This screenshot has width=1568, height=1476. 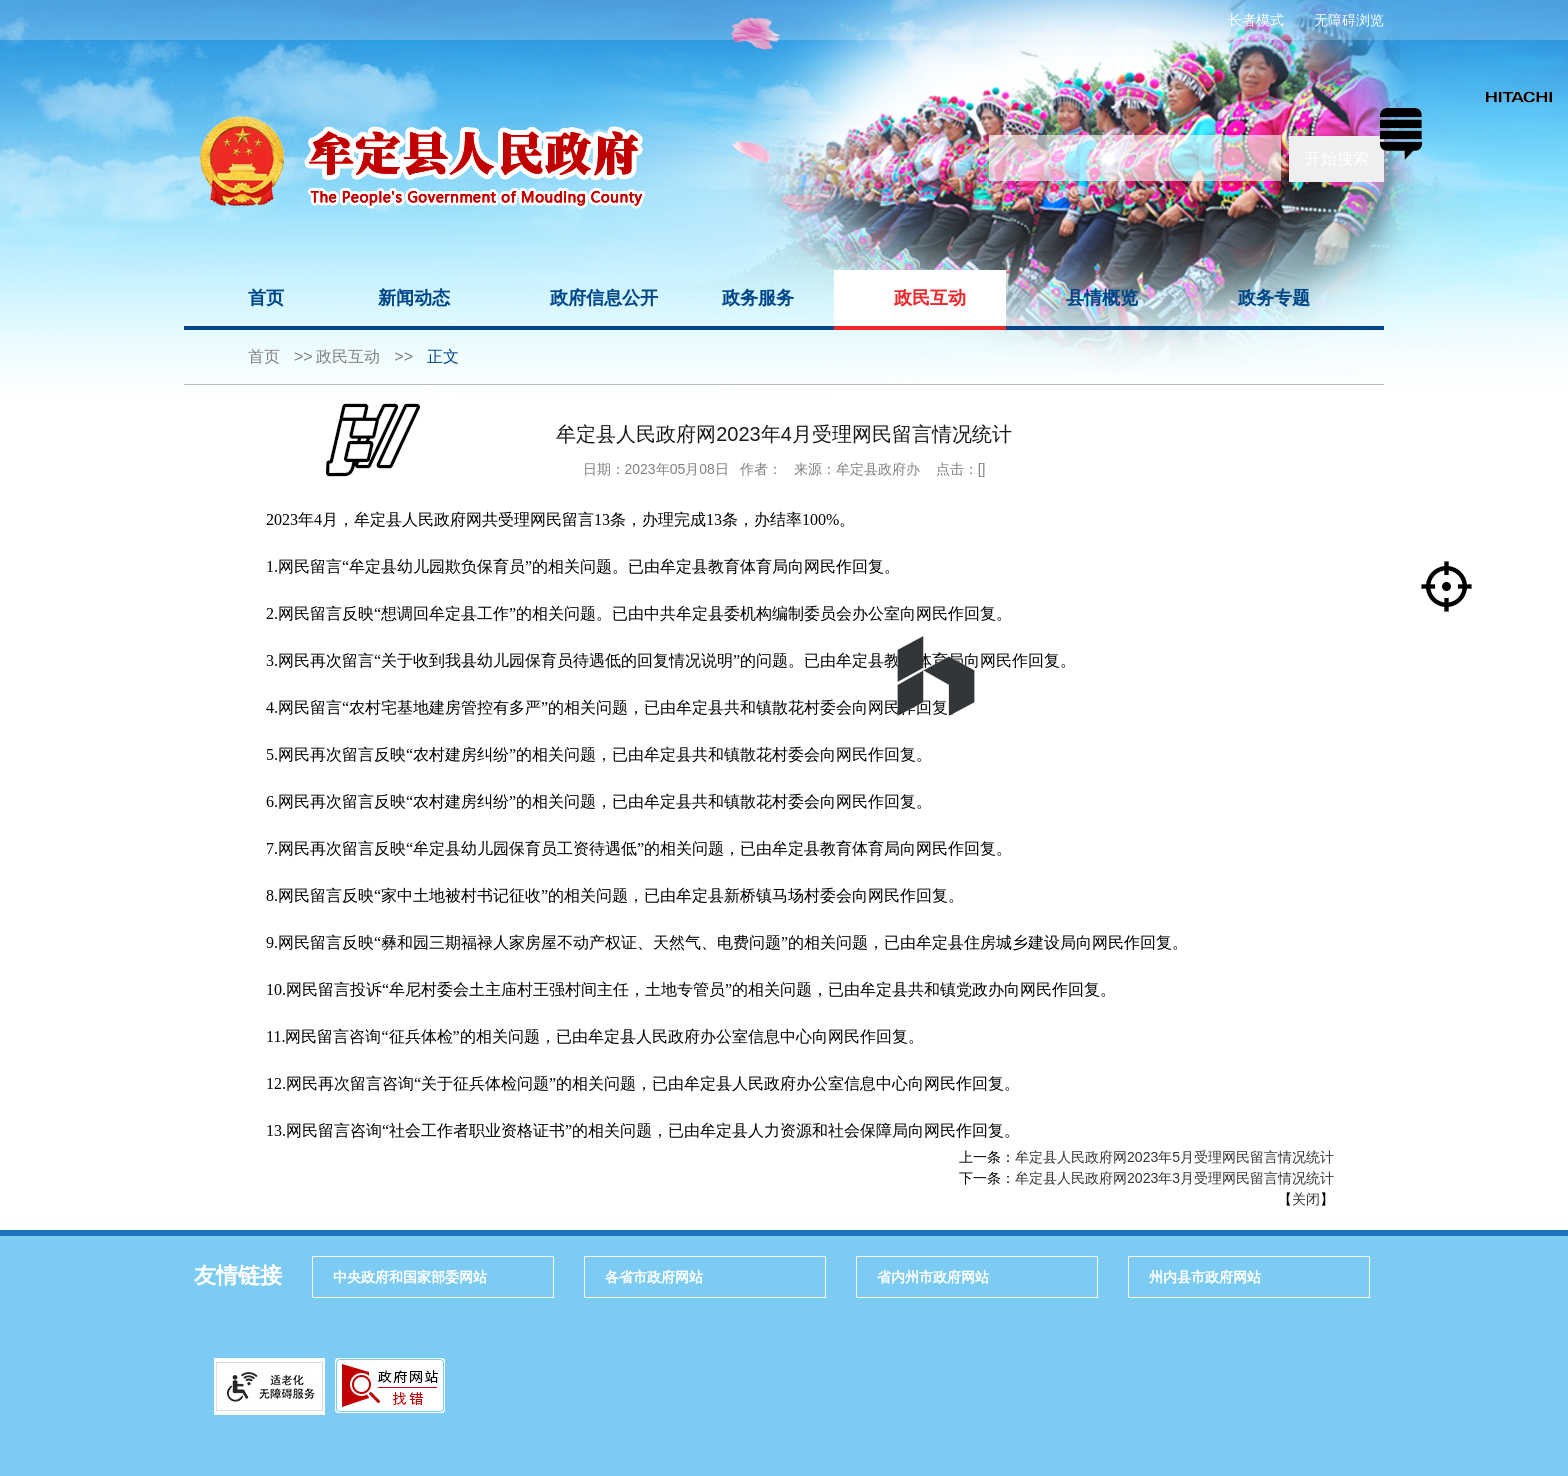 What do you see at coordinates (373, 440) in the screenshot?
I see `eclipse jetty web server logo` at bounding box center [373, 440].